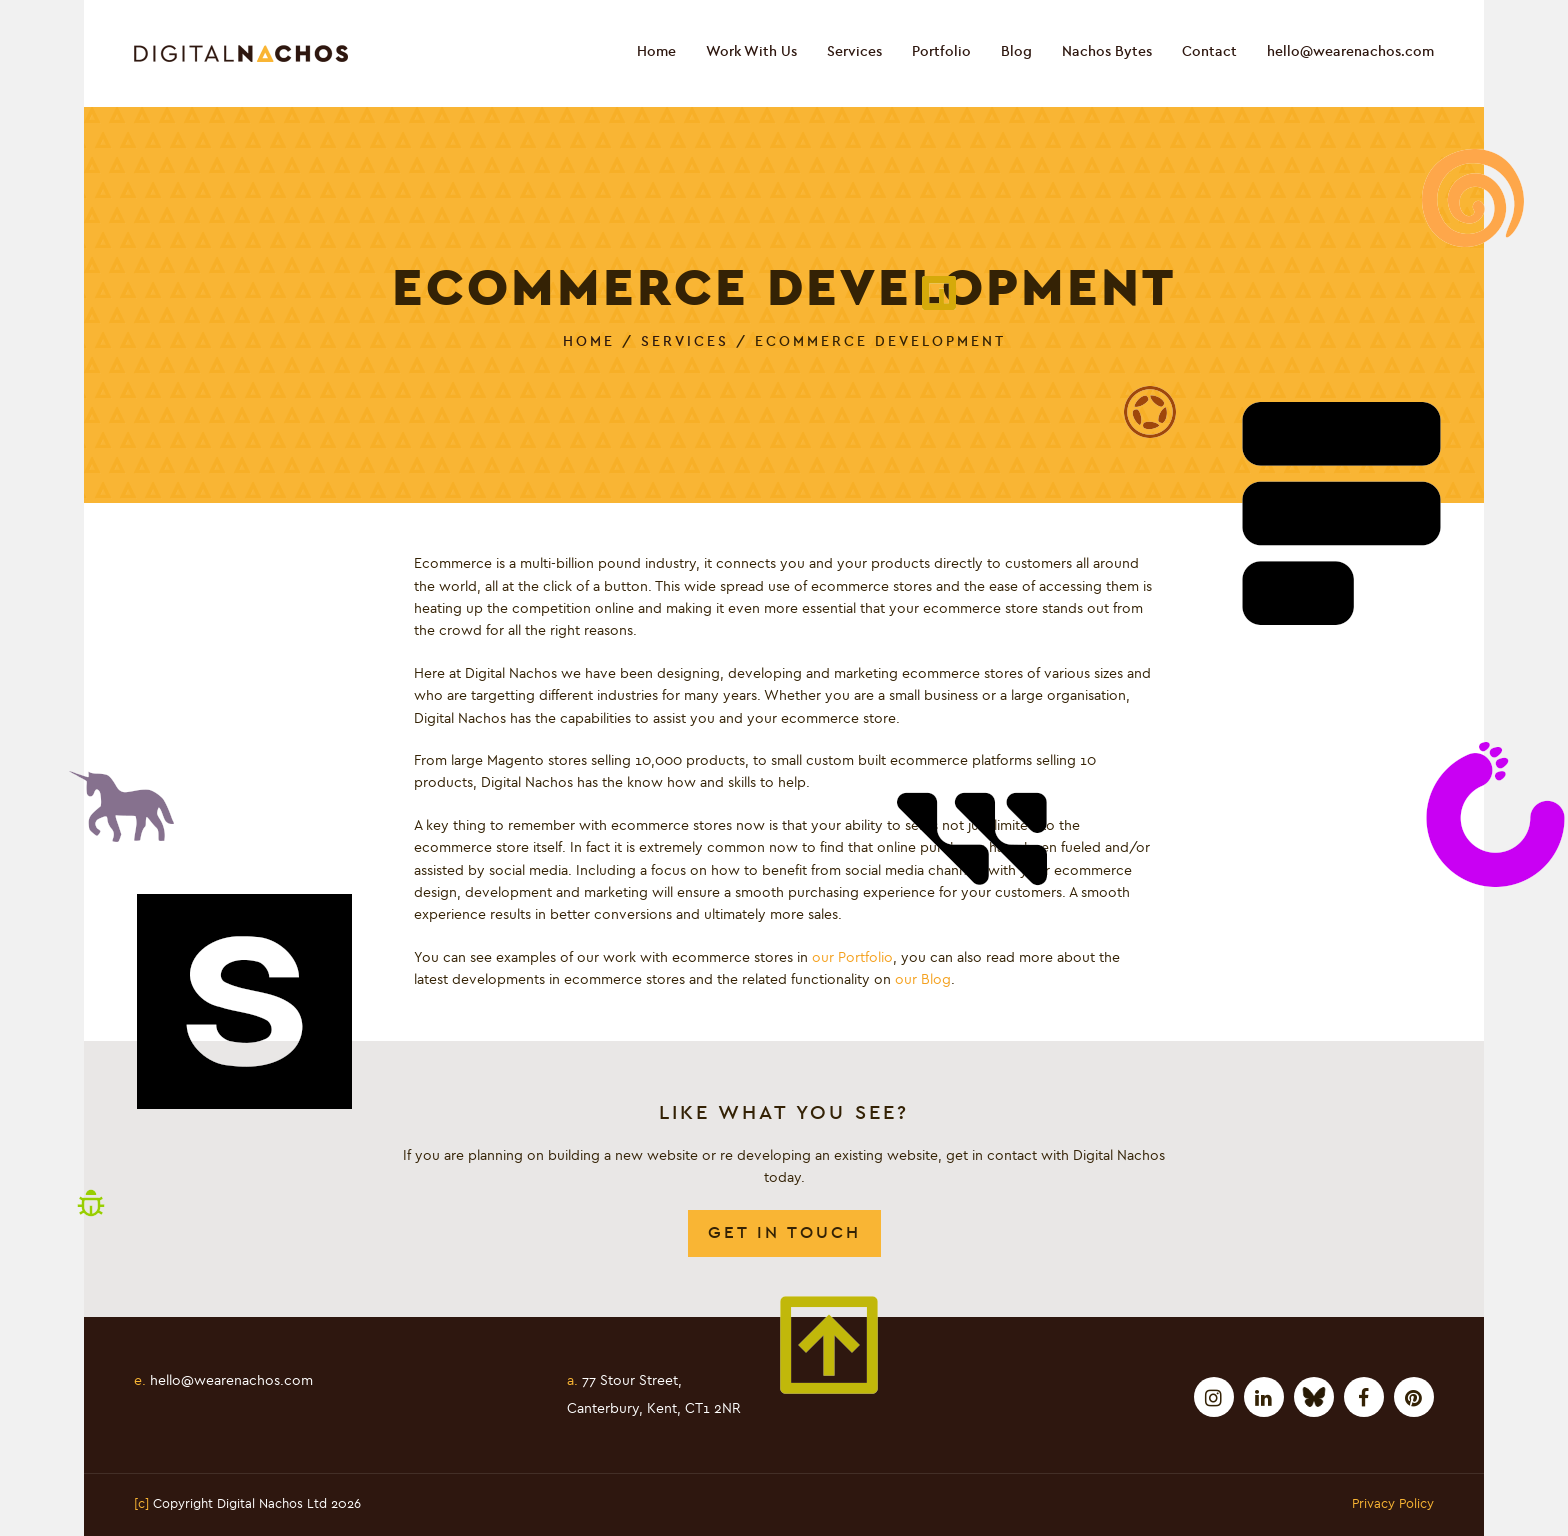 This screenshot has height=1536, width=1568. Describe the element at coordinates (91, 1203) in the screenshot. I see `report a bug or issue` at that location.